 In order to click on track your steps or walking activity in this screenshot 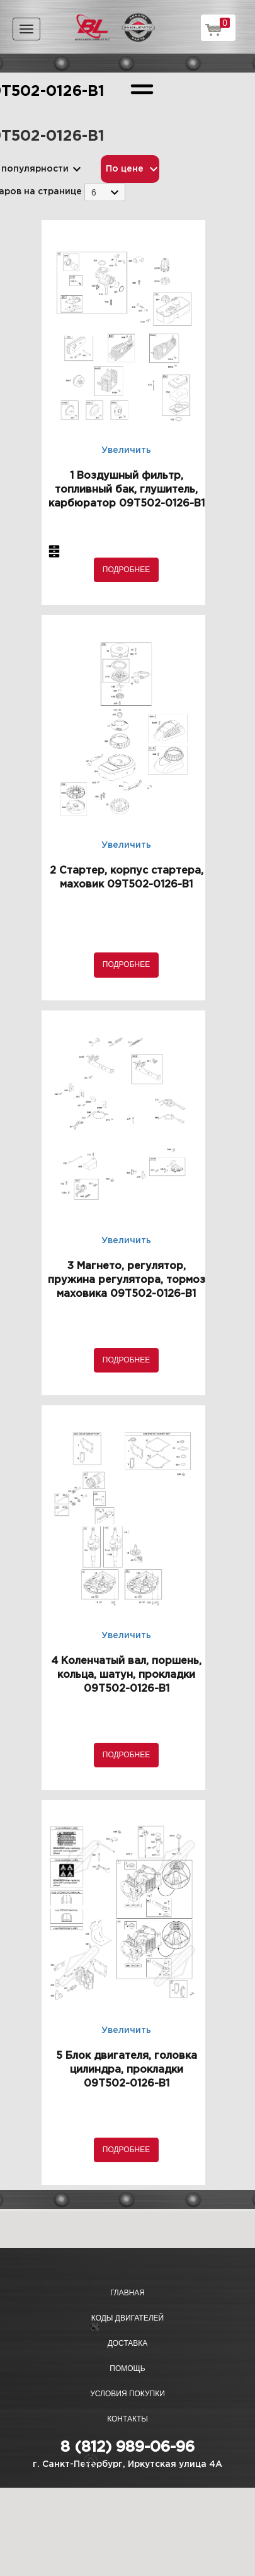, I will do `click(95, 2327)`.